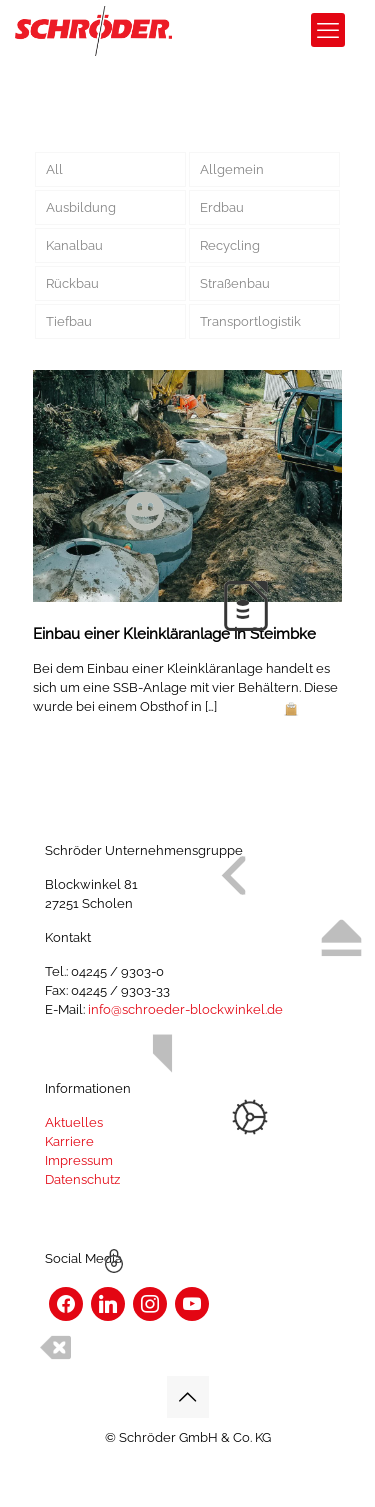  What do you see at coordinates (232, 875) in the screenshot?
I see `go back to the previous screen` at bounding box center [232, 875].